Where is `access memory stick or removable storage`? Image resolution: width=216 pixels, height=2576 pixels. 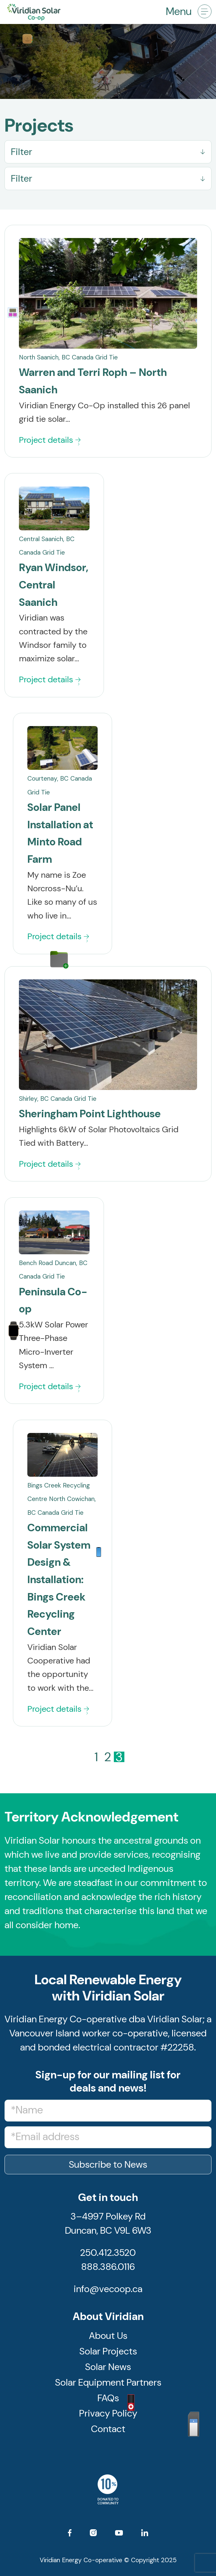 access memory stick or removable storage is located at coordinates (193, 2424).